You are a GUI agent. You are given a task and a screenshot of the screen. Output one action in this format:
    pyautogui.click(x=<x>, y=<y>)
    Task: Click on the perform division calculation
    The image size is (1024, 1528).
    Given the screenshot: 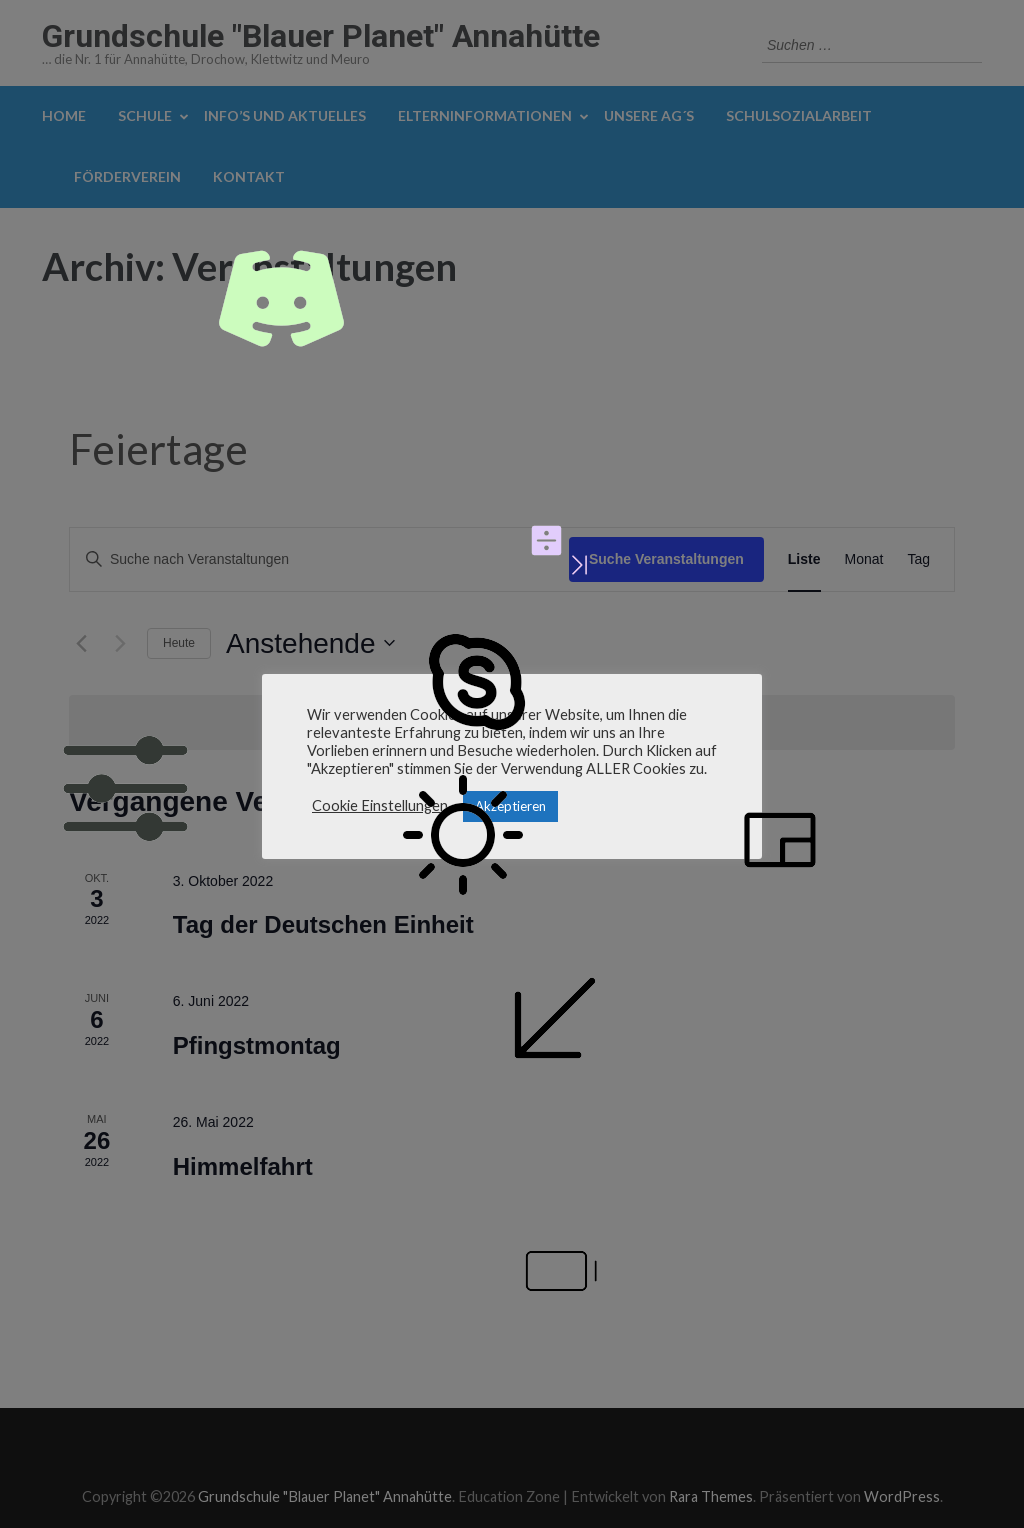 What is the action you would take?
    pyautogui.click(x=546, y=540)
    